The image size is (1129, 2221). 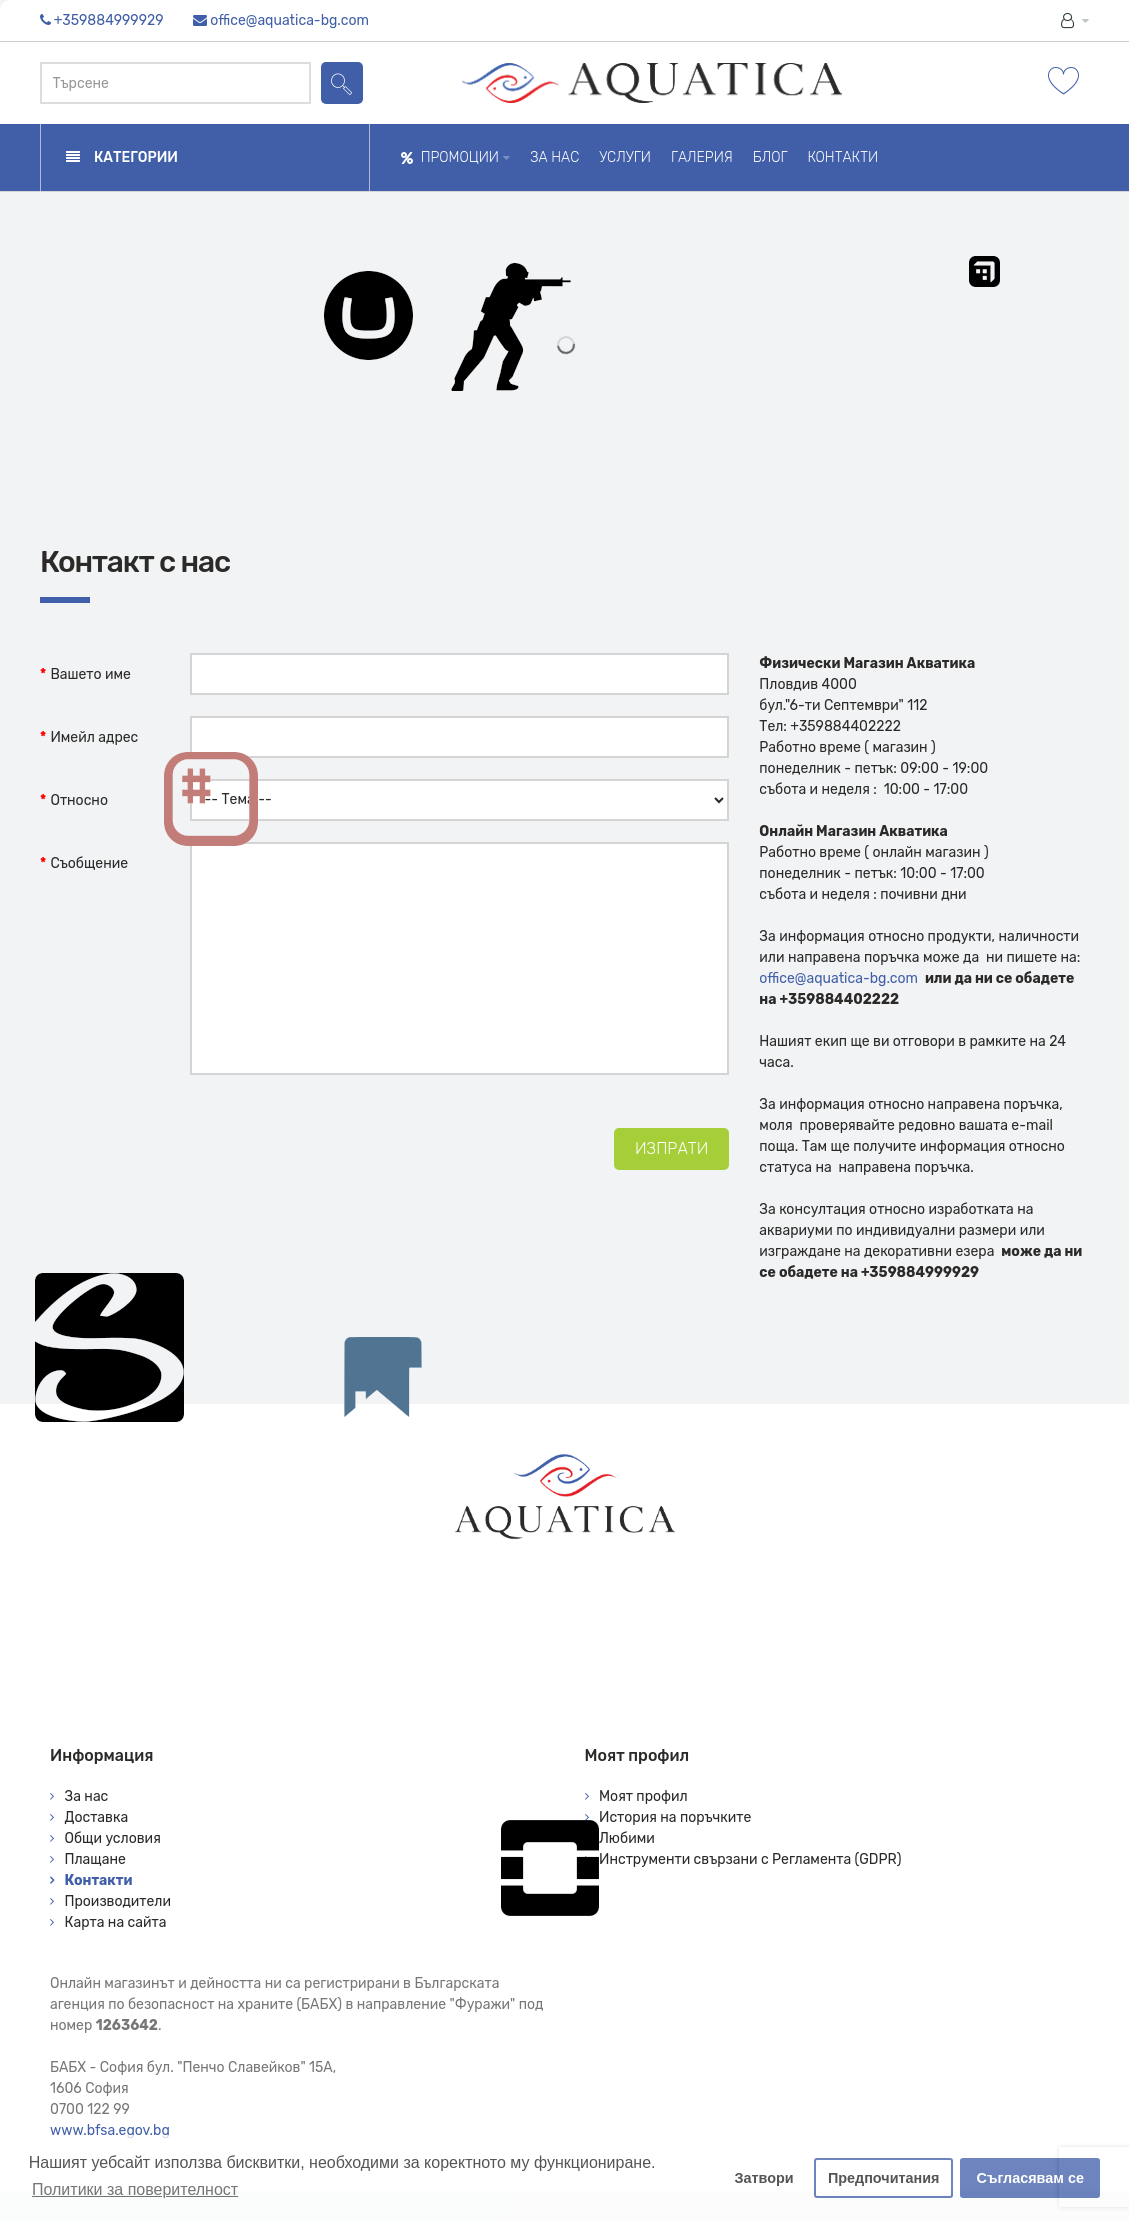 I want to click on homepage app logo, so click(x=383, y=1377).